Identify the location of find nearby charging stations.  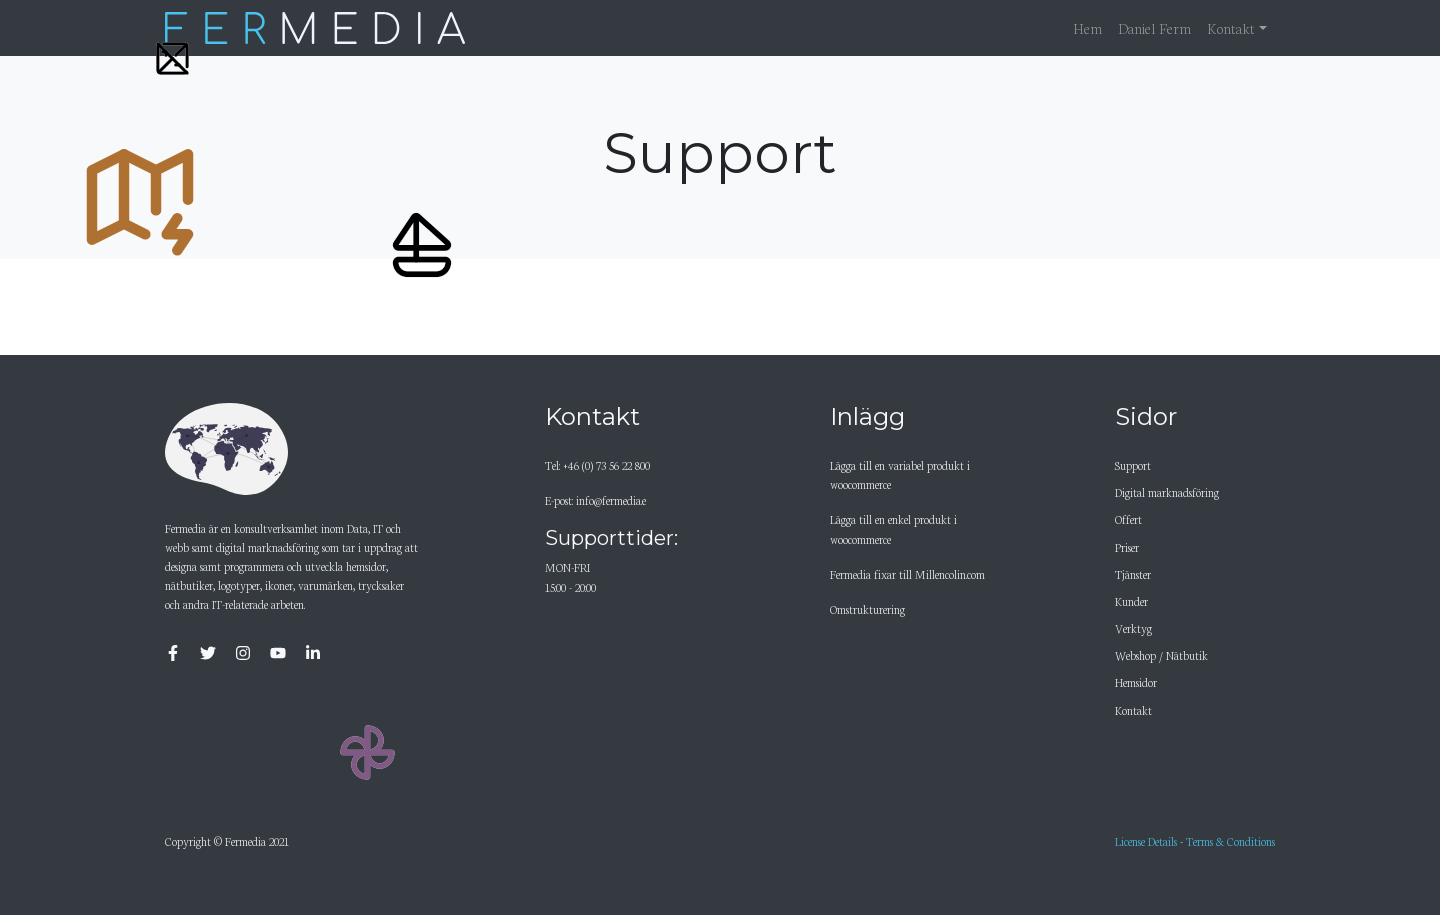
(140, 197).